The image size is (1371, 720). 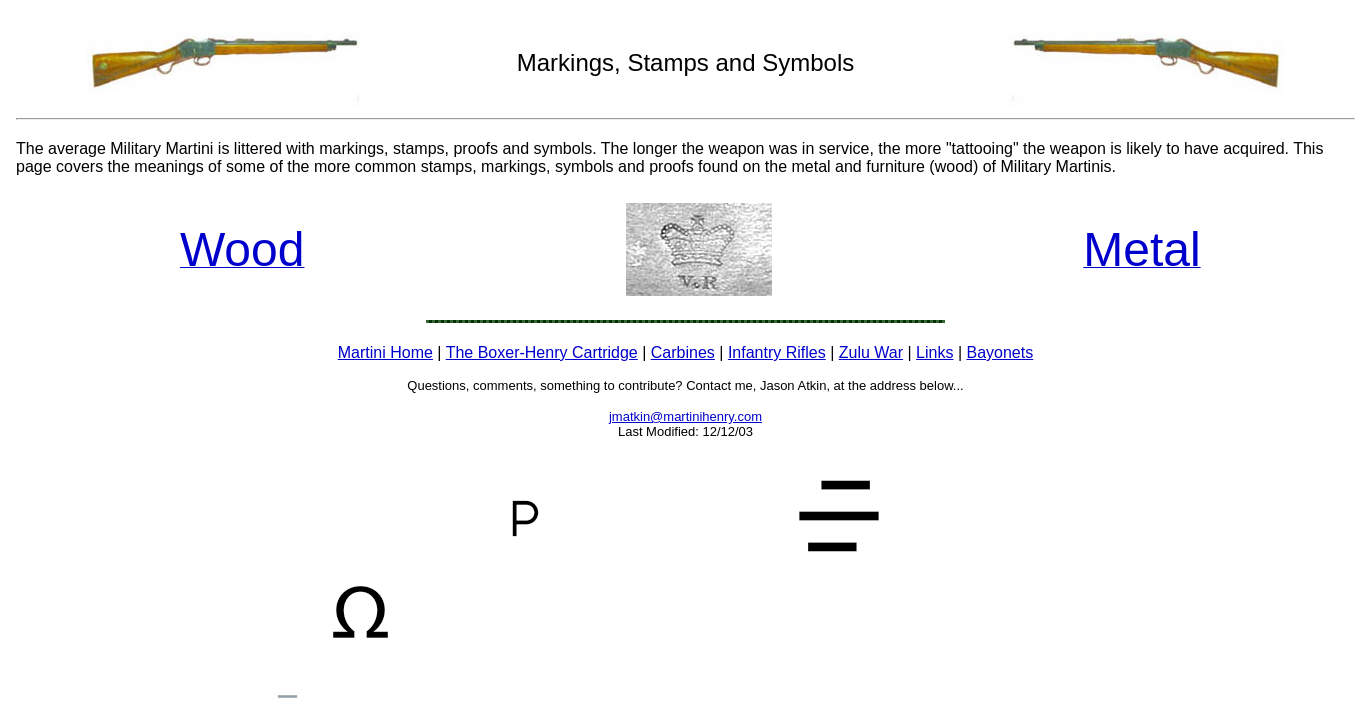 What do you see at coordinates (524, 518) in the screenshot?
I see `indicates a parking area or facility` at bounding box center [524, 518].